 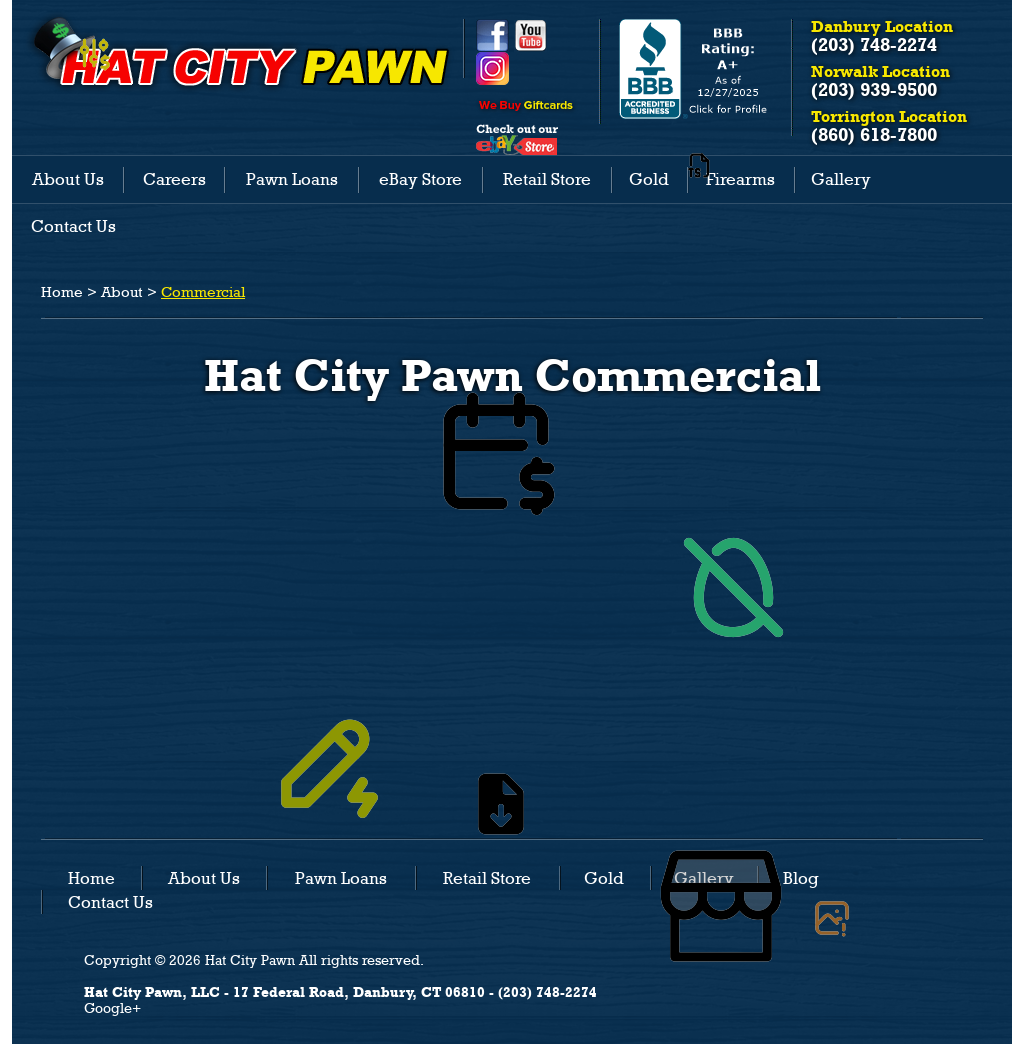 What do you see at coordinates (733, 587) in the screenshot?
I see `indicates egg-free or no eggs` at bounding box center [733, 587].